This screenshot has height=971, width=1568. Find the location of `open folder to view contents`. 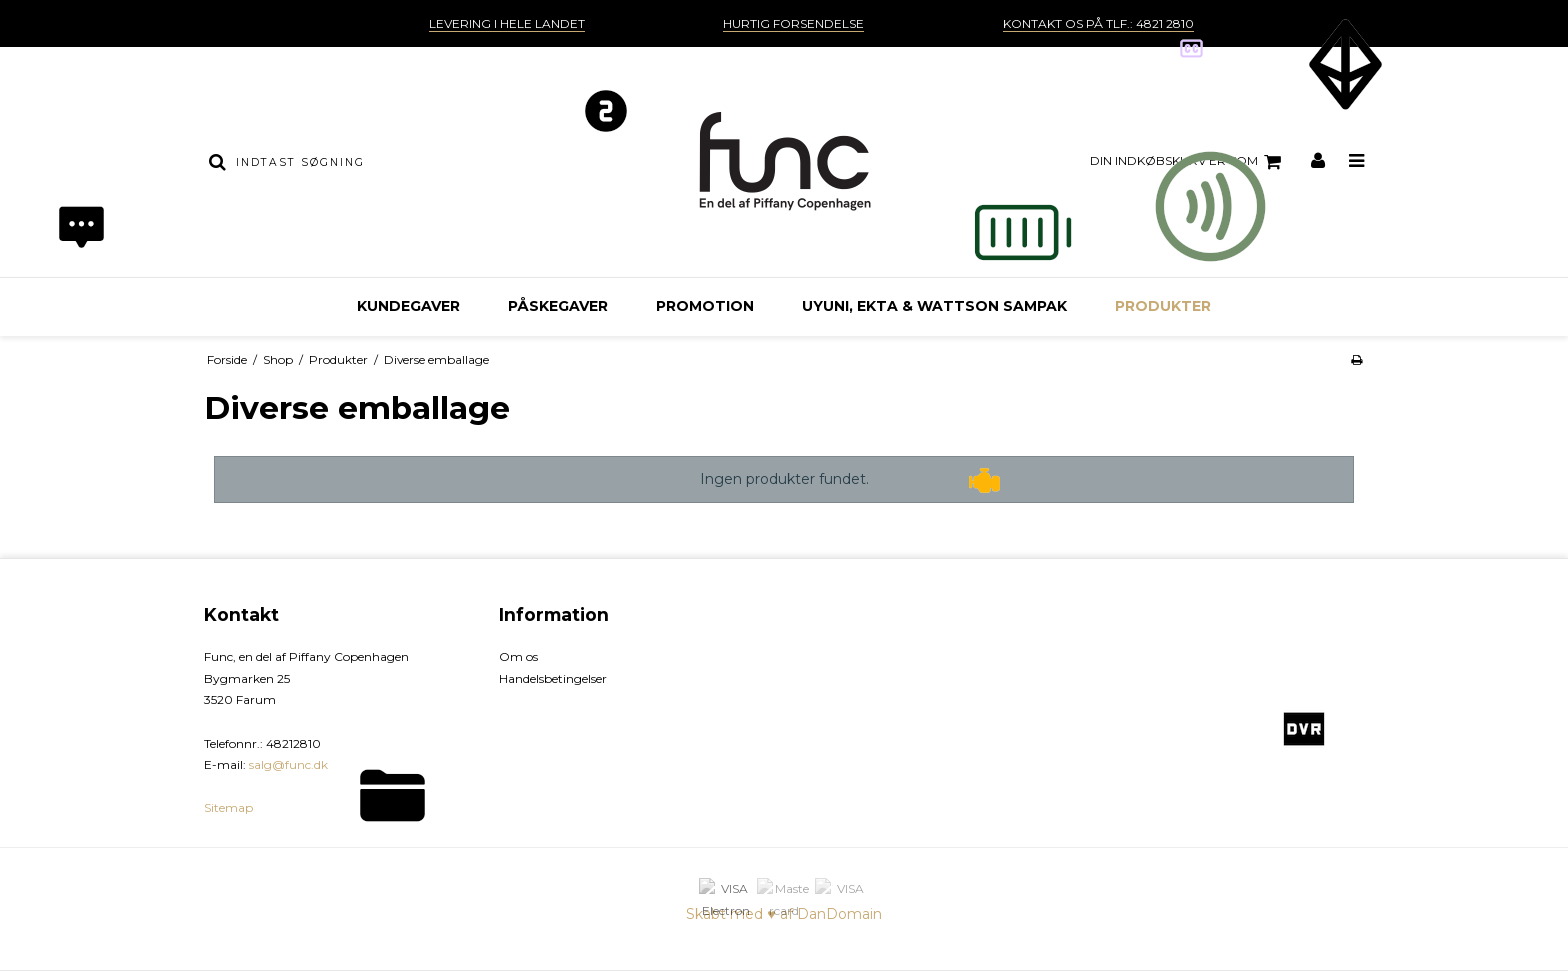

open folder to view contents is located at coordinates (392, 795).